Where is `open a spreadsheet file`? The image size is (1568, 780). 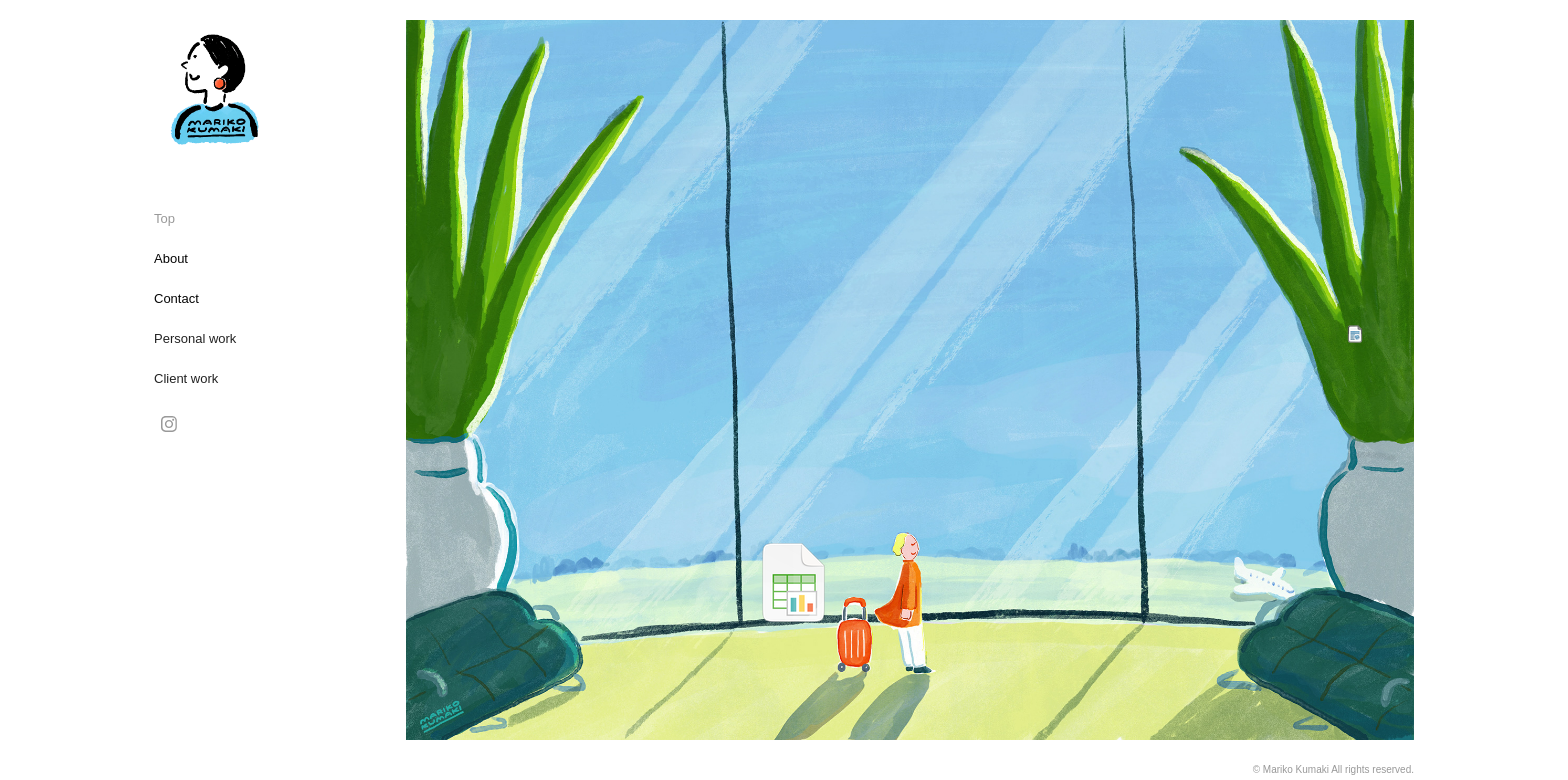
open a spreadsheet file is located at coordinates (793, 582).